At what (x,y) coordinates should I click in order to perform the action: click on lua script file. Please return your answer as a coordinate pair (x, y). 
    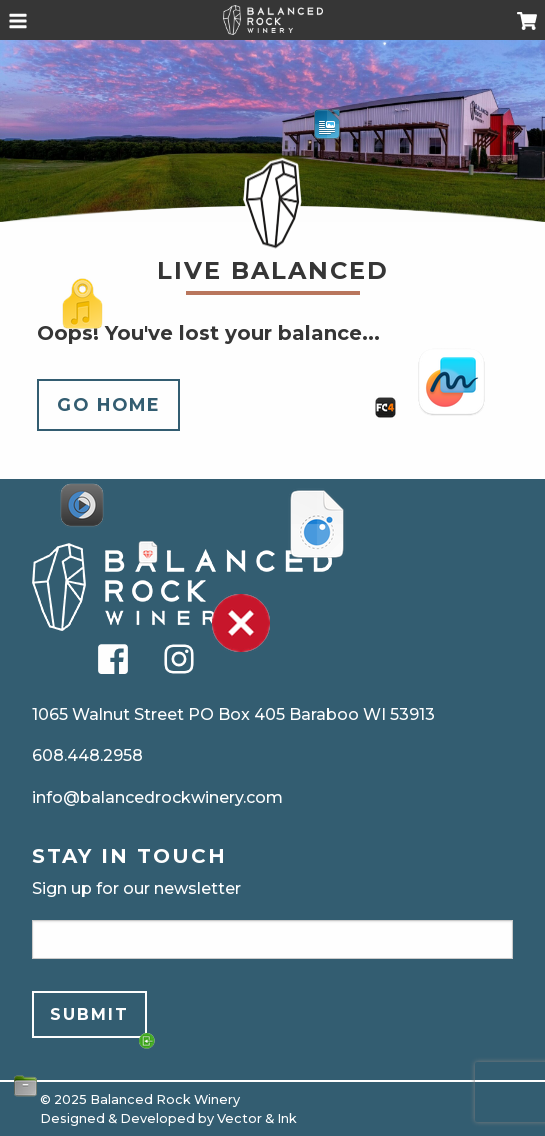
    Looking at the image, I should click on (317, 524).